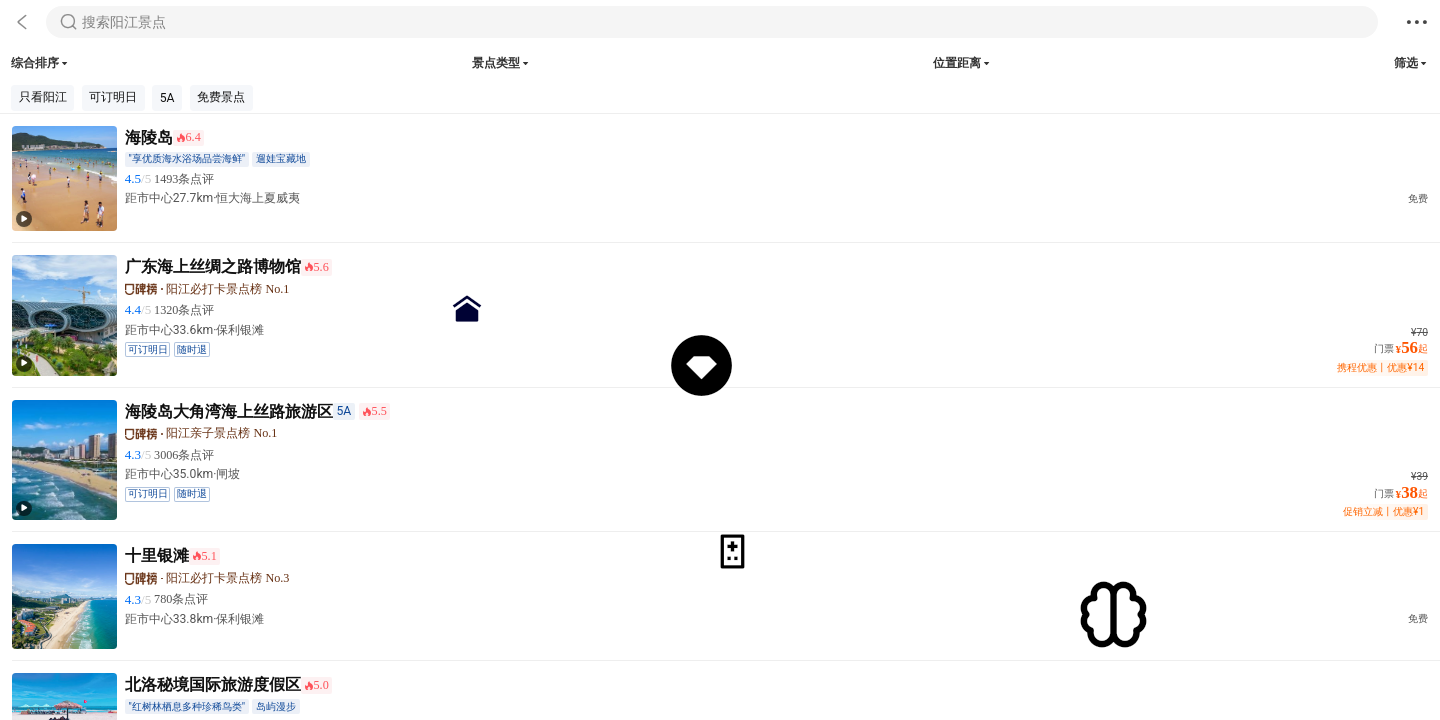  What do you see at coordinates (732, 551) in the screenshot?
I see `access remote control settings` at bounding box center [732, 551].